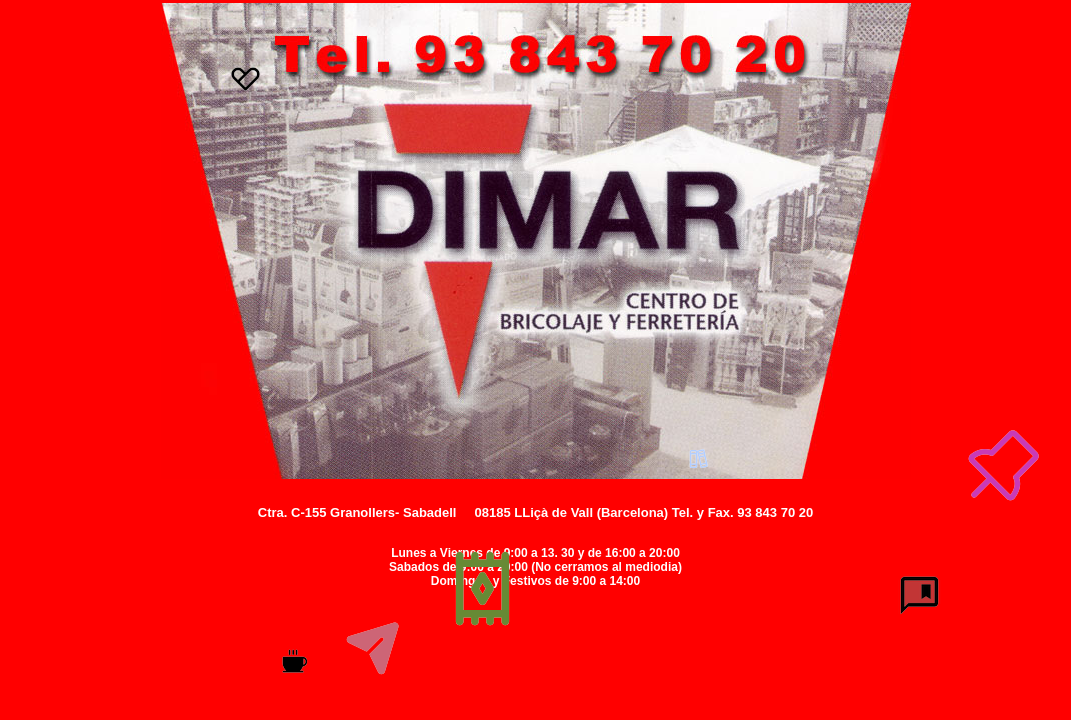 The width and height of the screenshot is (1071, 720). I want to click on view or manage home decor items, so click(482, 588).